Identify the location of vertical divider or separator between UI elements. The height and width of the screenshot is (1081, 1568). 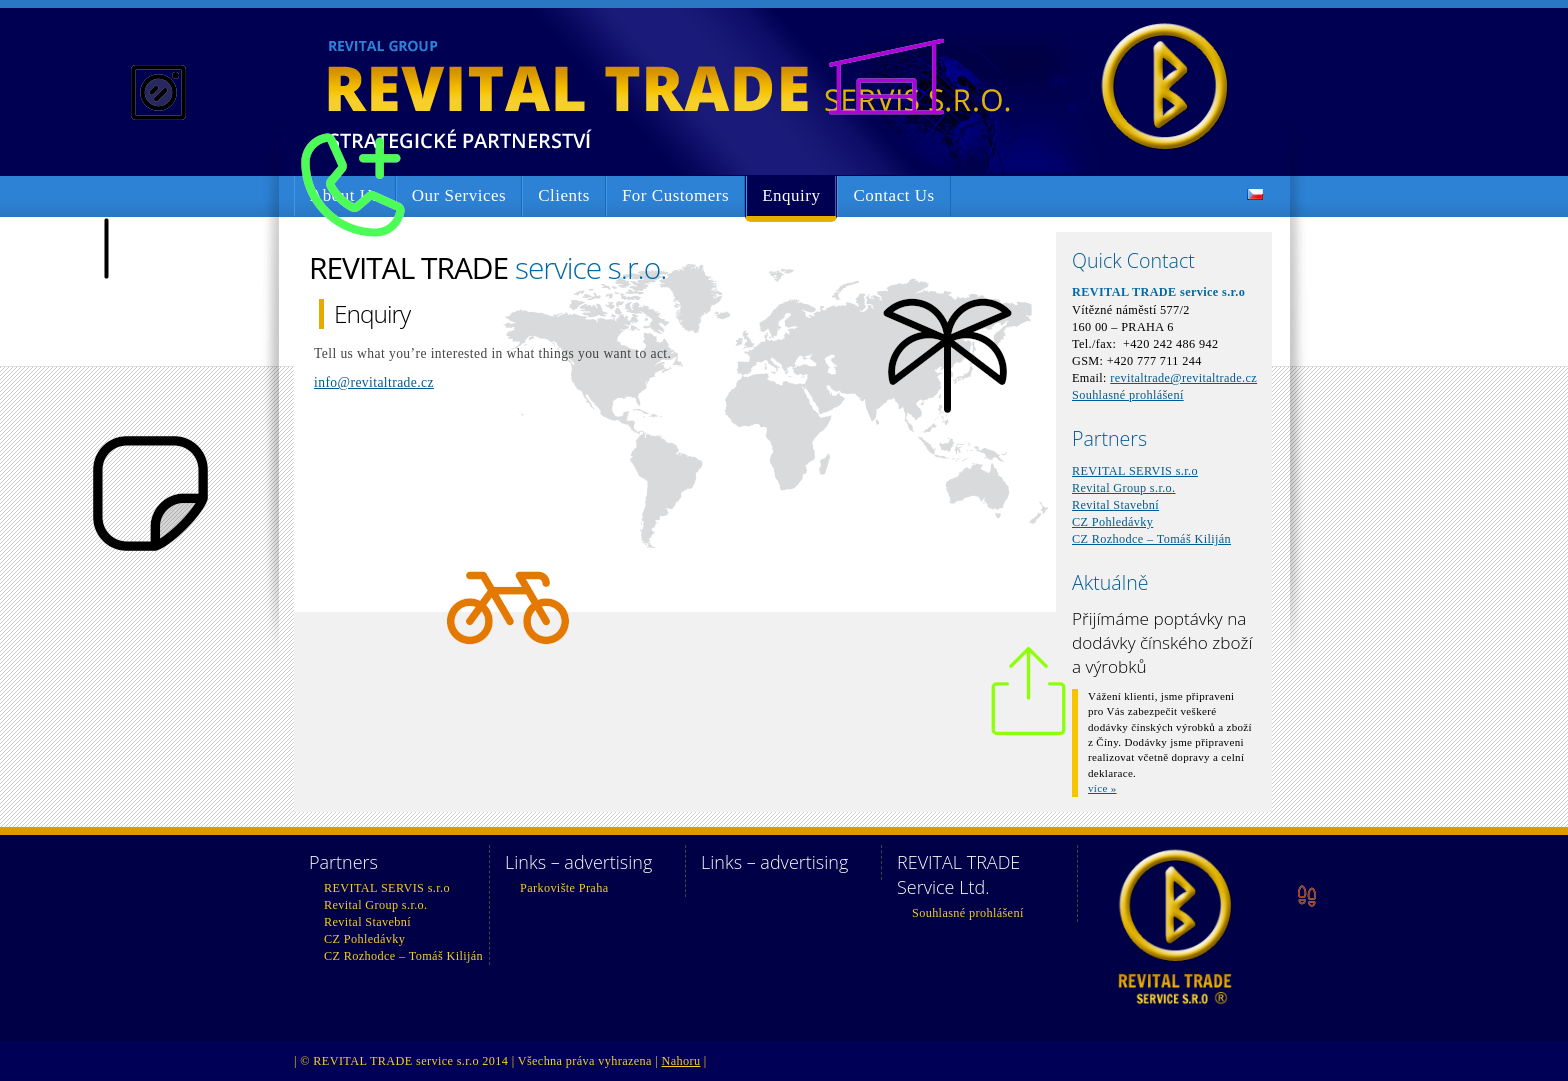
(106, 248).